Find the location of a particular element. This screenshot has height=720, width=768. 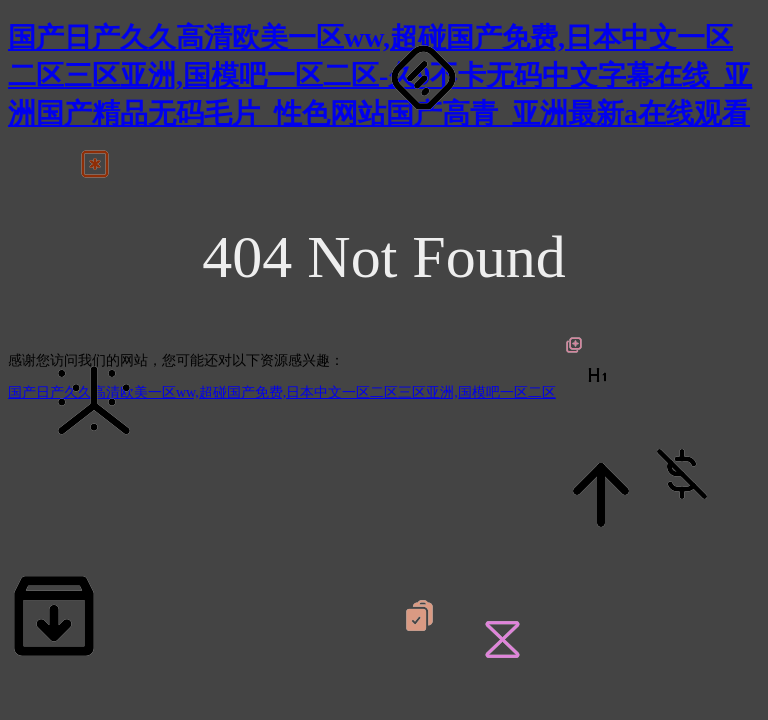

download to local storage is located at coordinates (54, 616).